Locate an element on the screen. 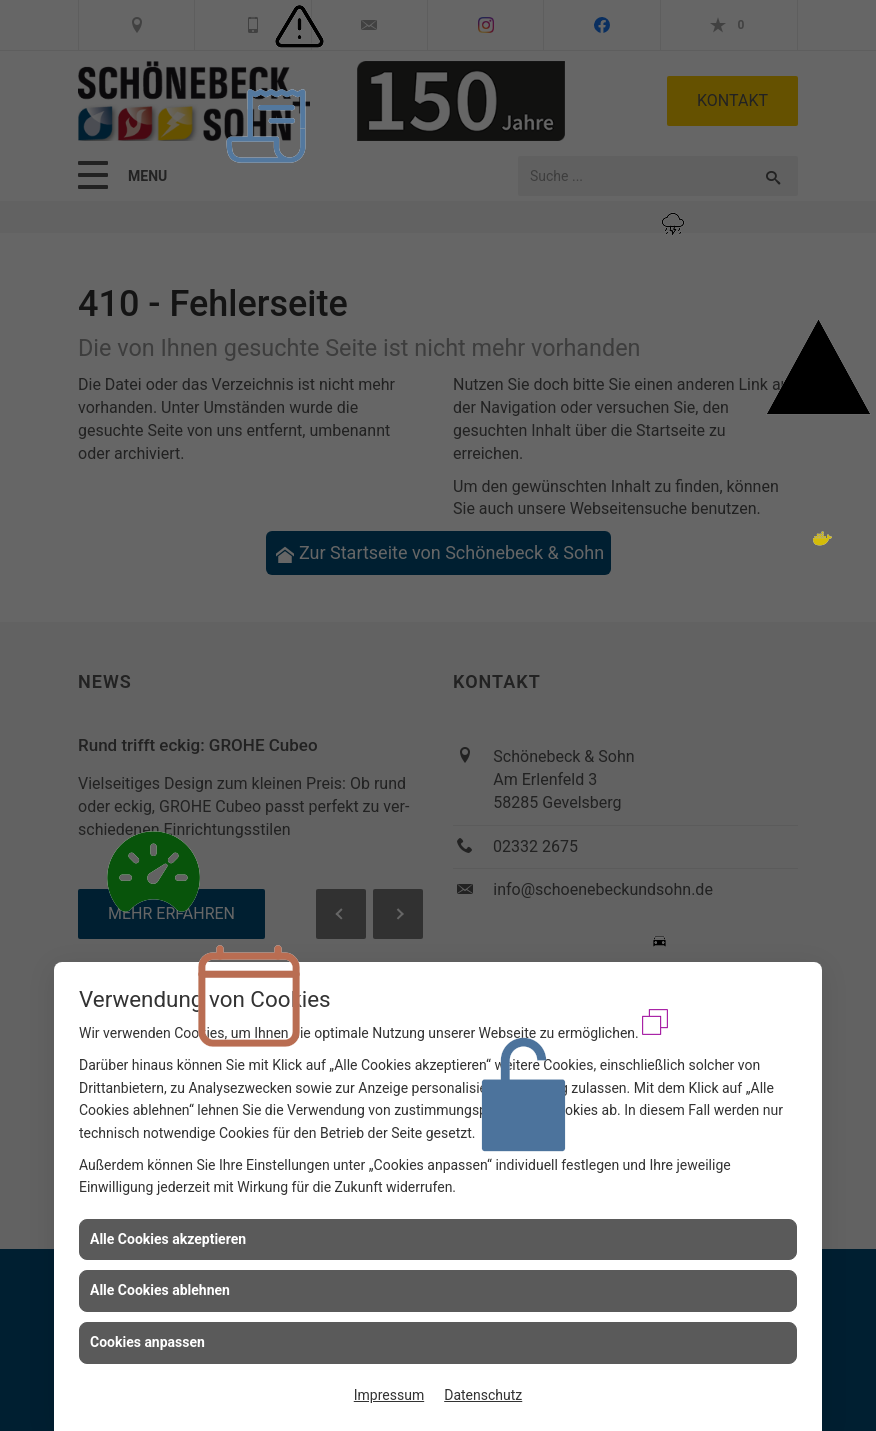 The image size is (876, 1431). warning or caution indicator is located at coordinates (299, 26).